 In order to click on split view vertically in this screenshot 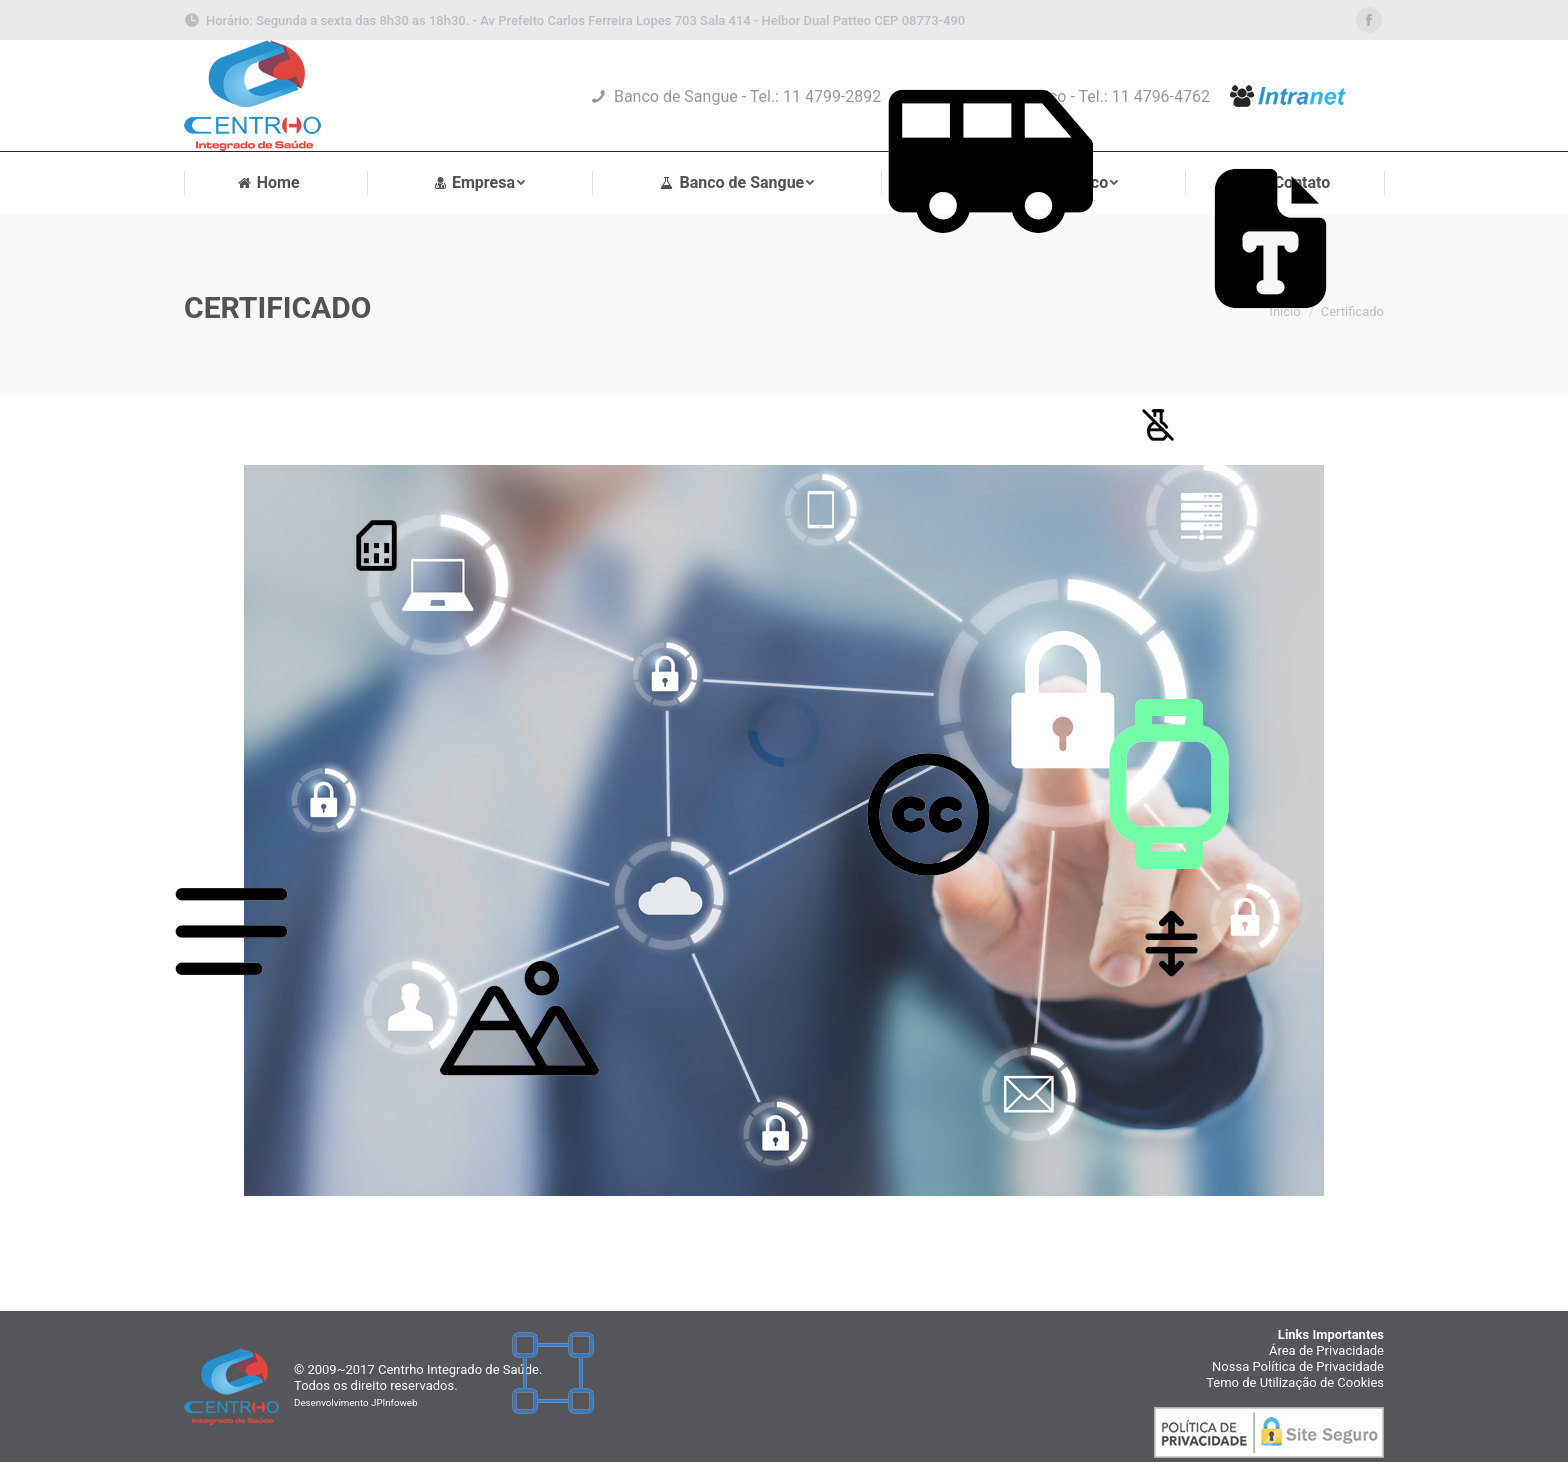, I will do `click(1171, 943)`.